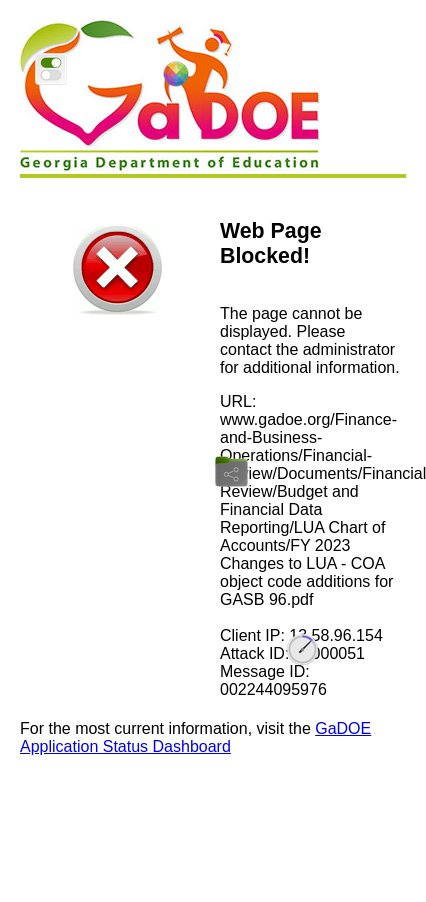 The width and height of the screenshot is (426, 902). Describe the element at coordinates (51, 69) in the screenshot. I see `open system settings or preferences` at that location.